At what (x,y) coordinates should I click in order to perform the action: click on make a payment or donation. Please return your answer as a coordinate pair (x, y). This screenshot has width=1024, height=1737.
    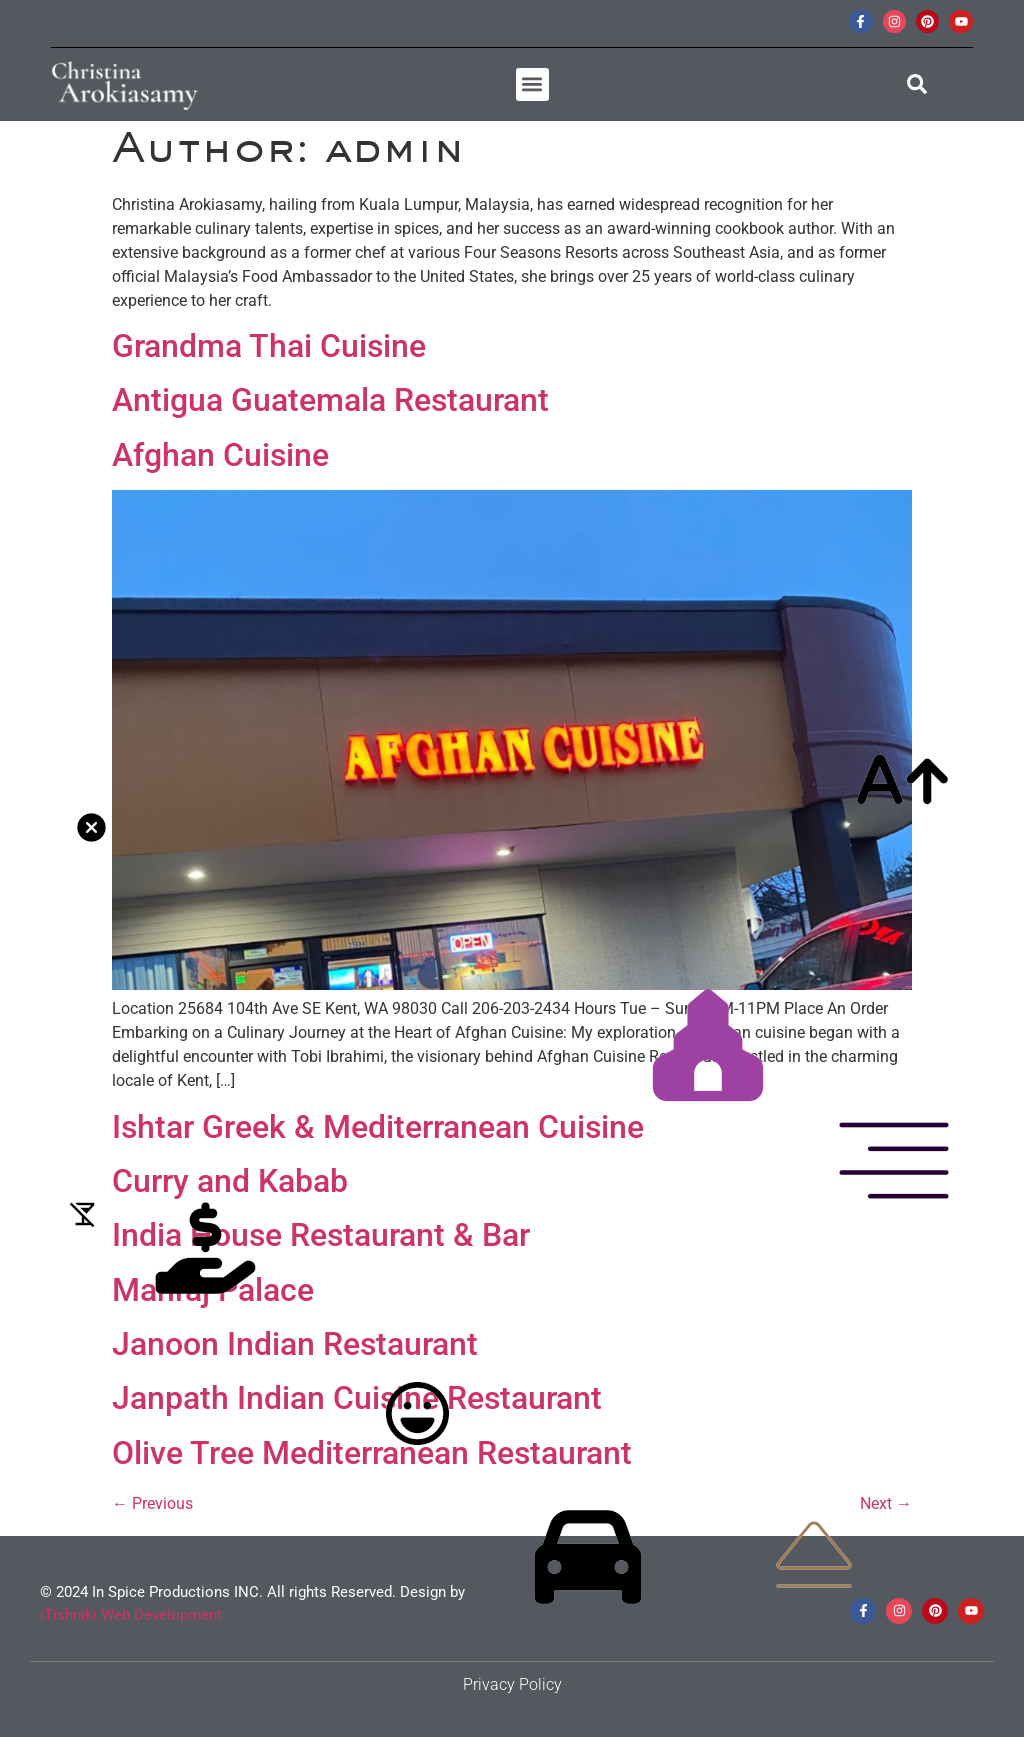
    Looking at the image, I should click on (205, 1249).